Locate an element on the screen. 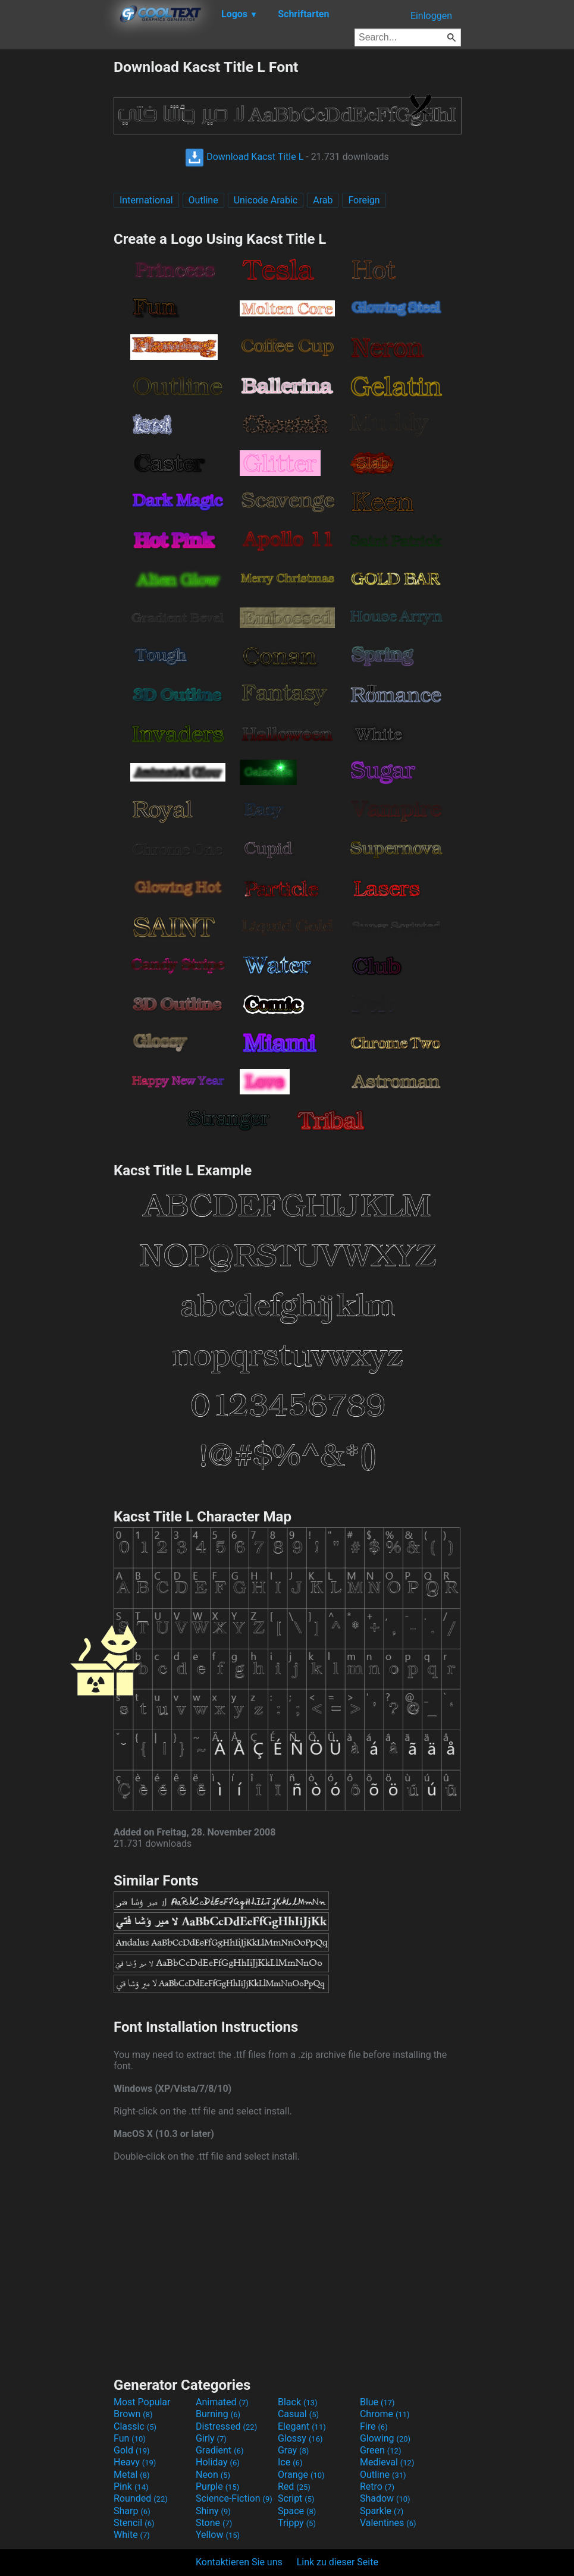  indicates a quantum state where the outcome is alive/positive is located at coordinates (105, 1661).